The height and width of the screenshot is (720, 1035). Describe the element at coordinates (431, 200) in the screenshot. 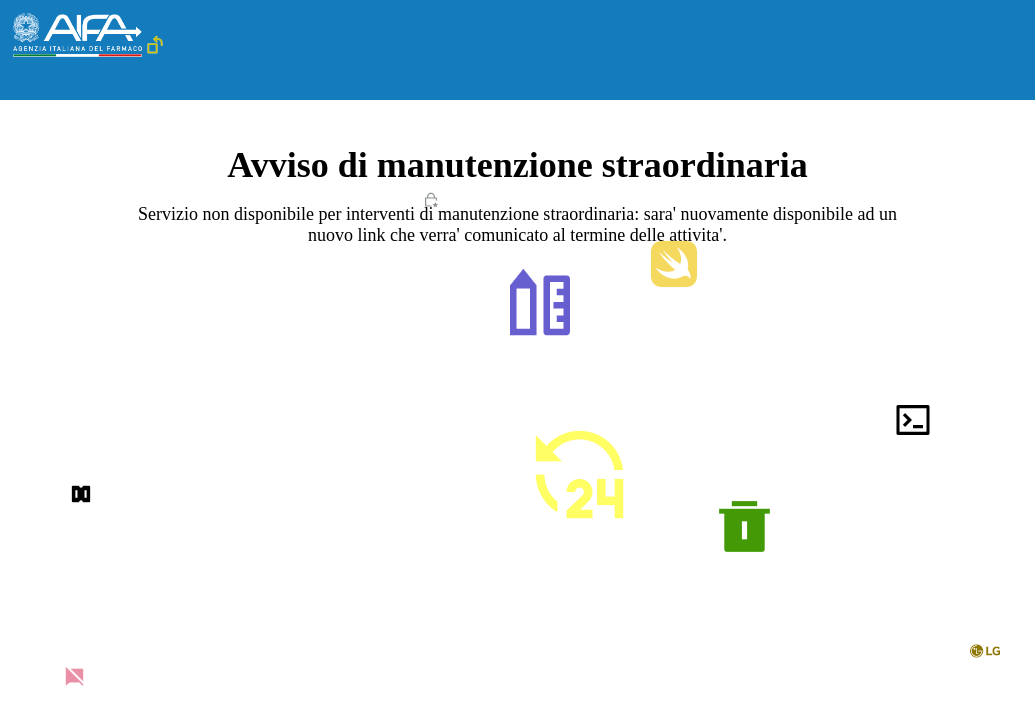

I see `mark a password or credential as a favorite` at that location.